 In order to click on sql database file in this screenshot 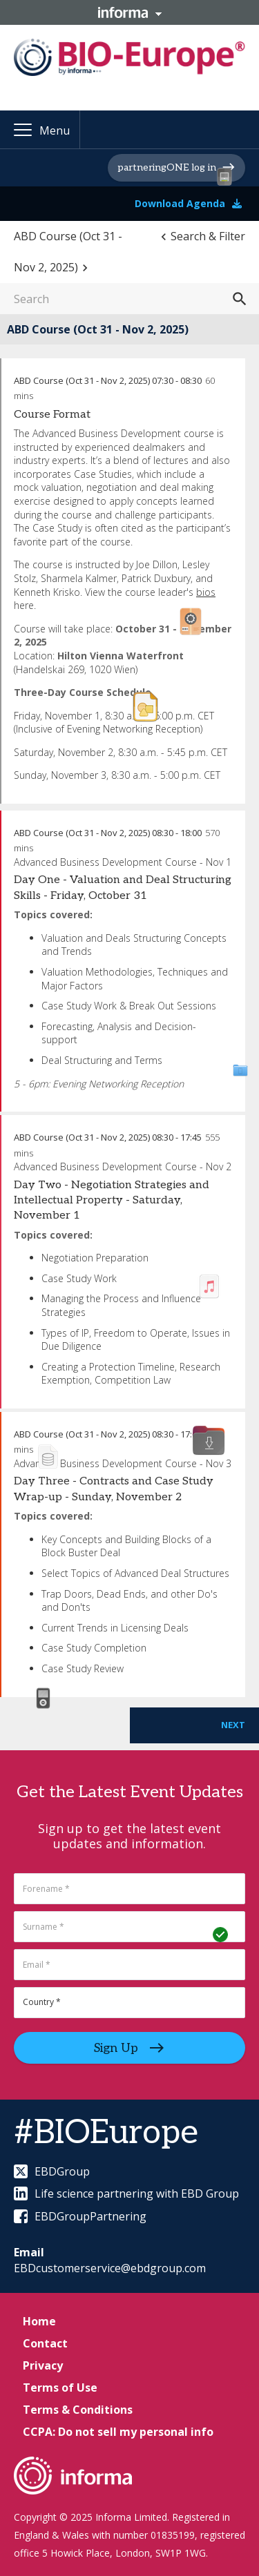, I will do `click(48, 1456)`.